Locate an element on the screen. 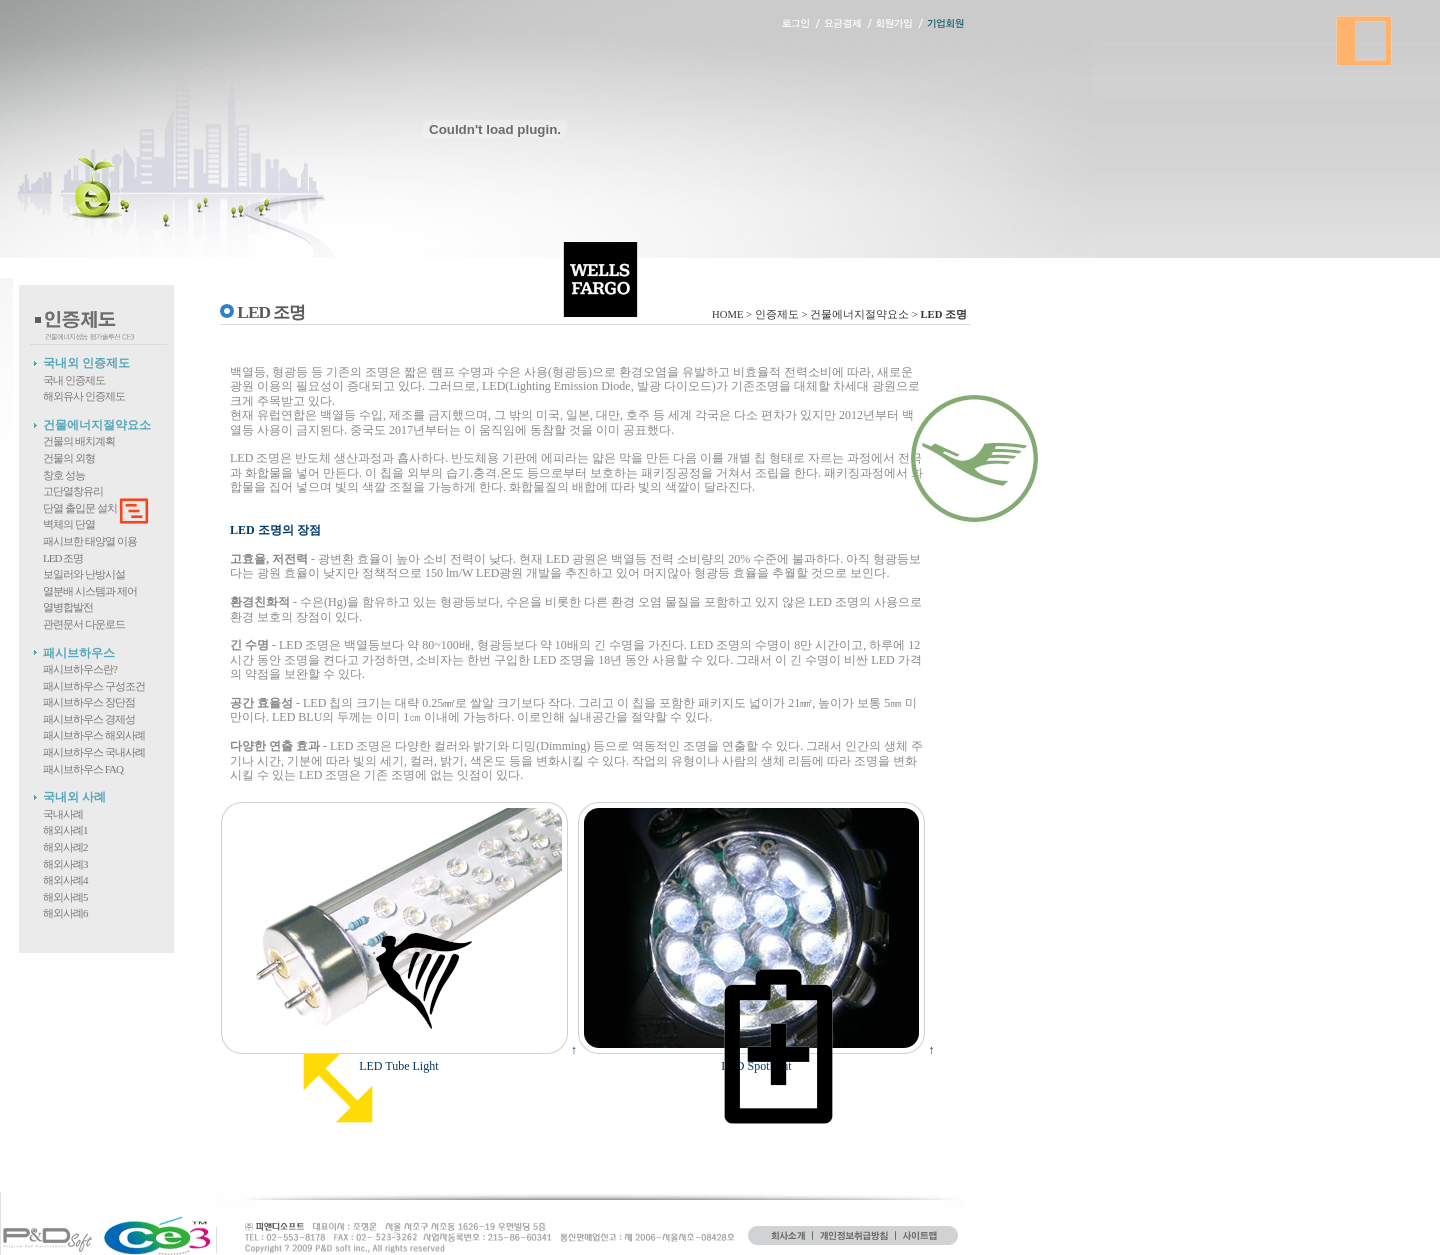 The image size is (1440, 1255). open the Ryanair app is located at coordinates (424, 981).